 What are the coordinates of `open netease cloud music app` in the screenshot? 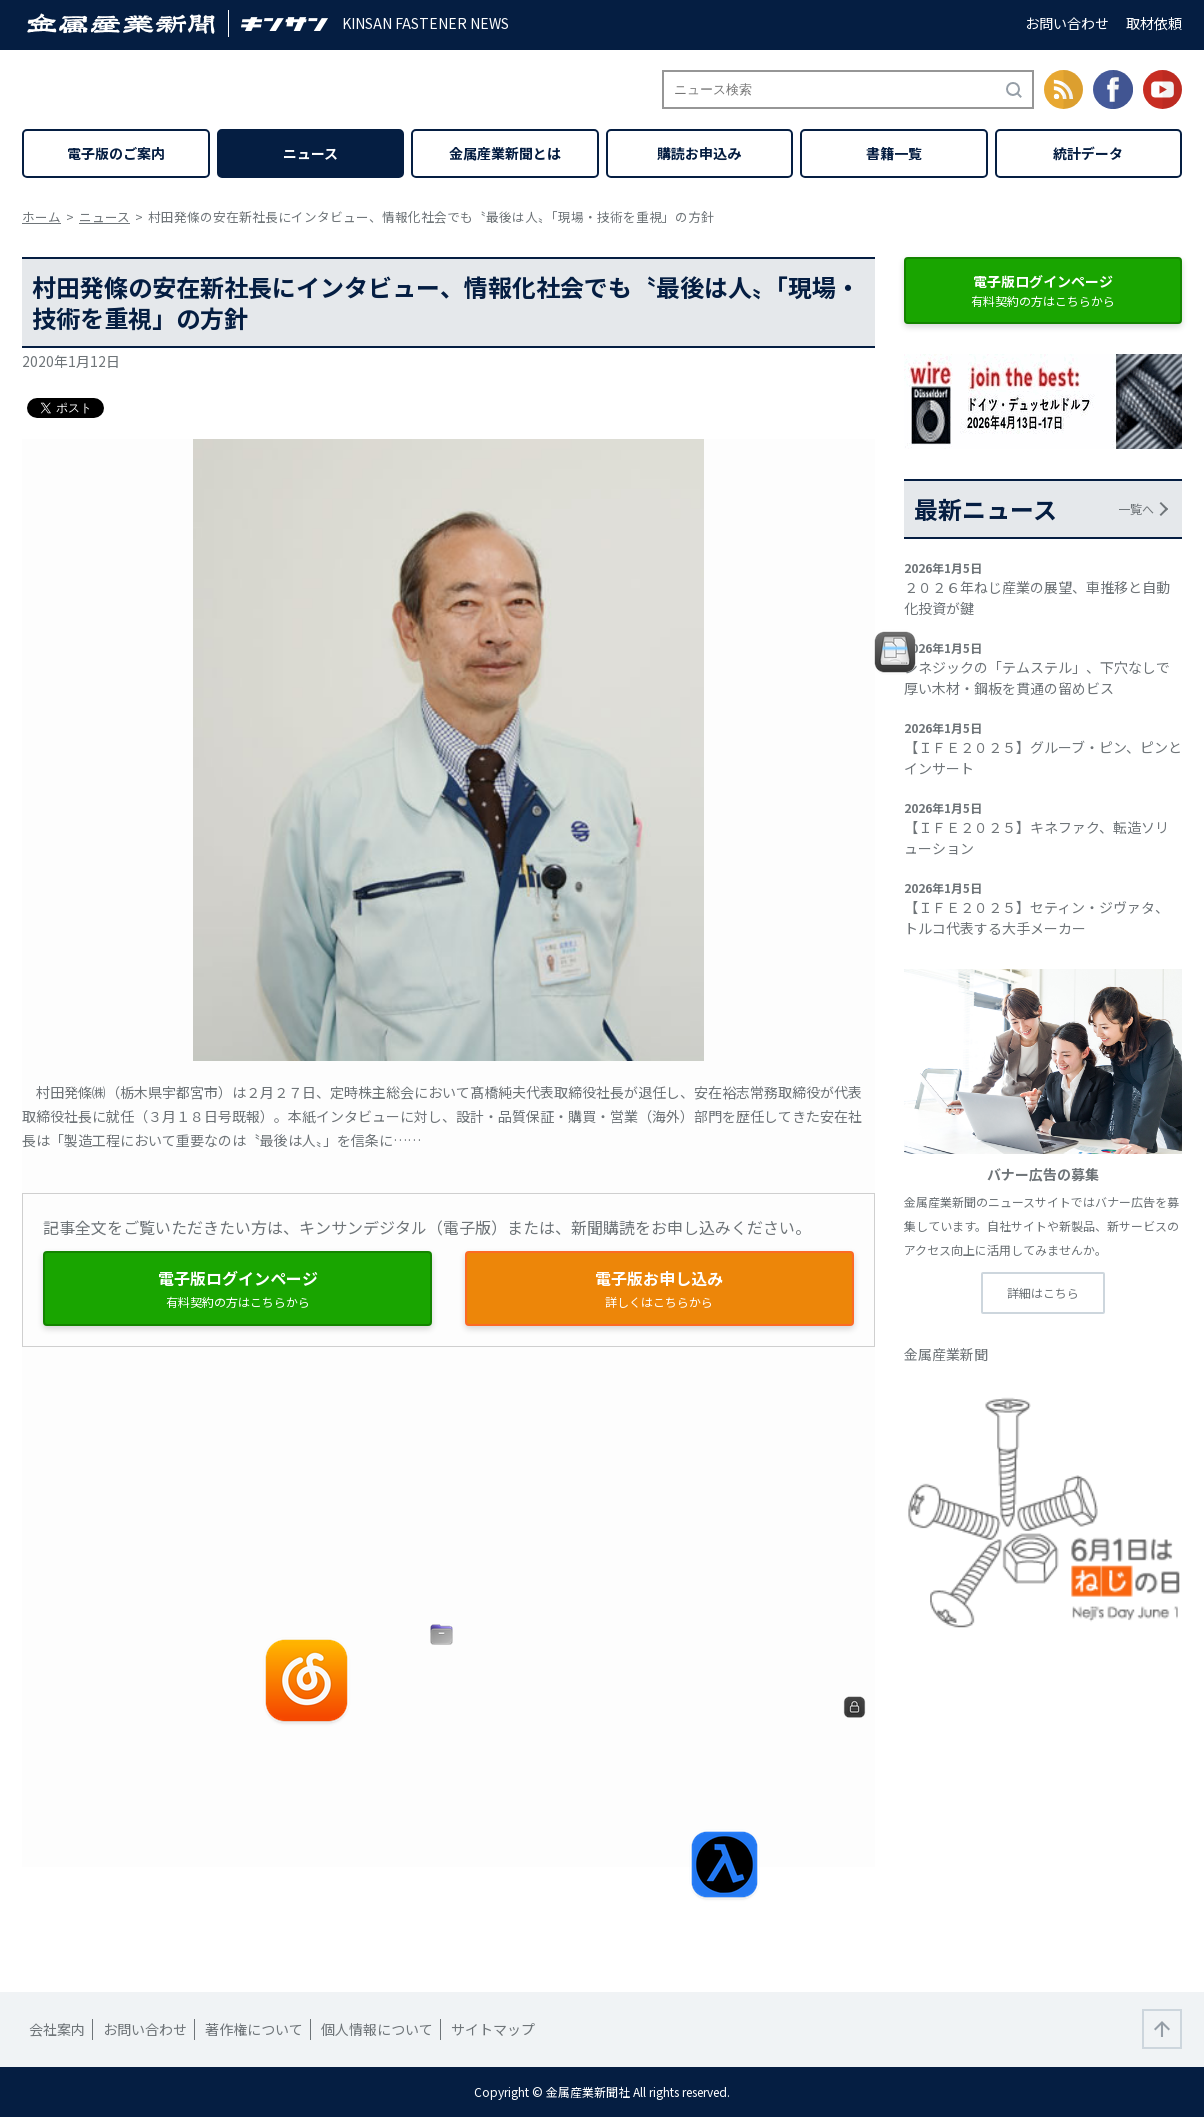 It's located at (306, 1680).